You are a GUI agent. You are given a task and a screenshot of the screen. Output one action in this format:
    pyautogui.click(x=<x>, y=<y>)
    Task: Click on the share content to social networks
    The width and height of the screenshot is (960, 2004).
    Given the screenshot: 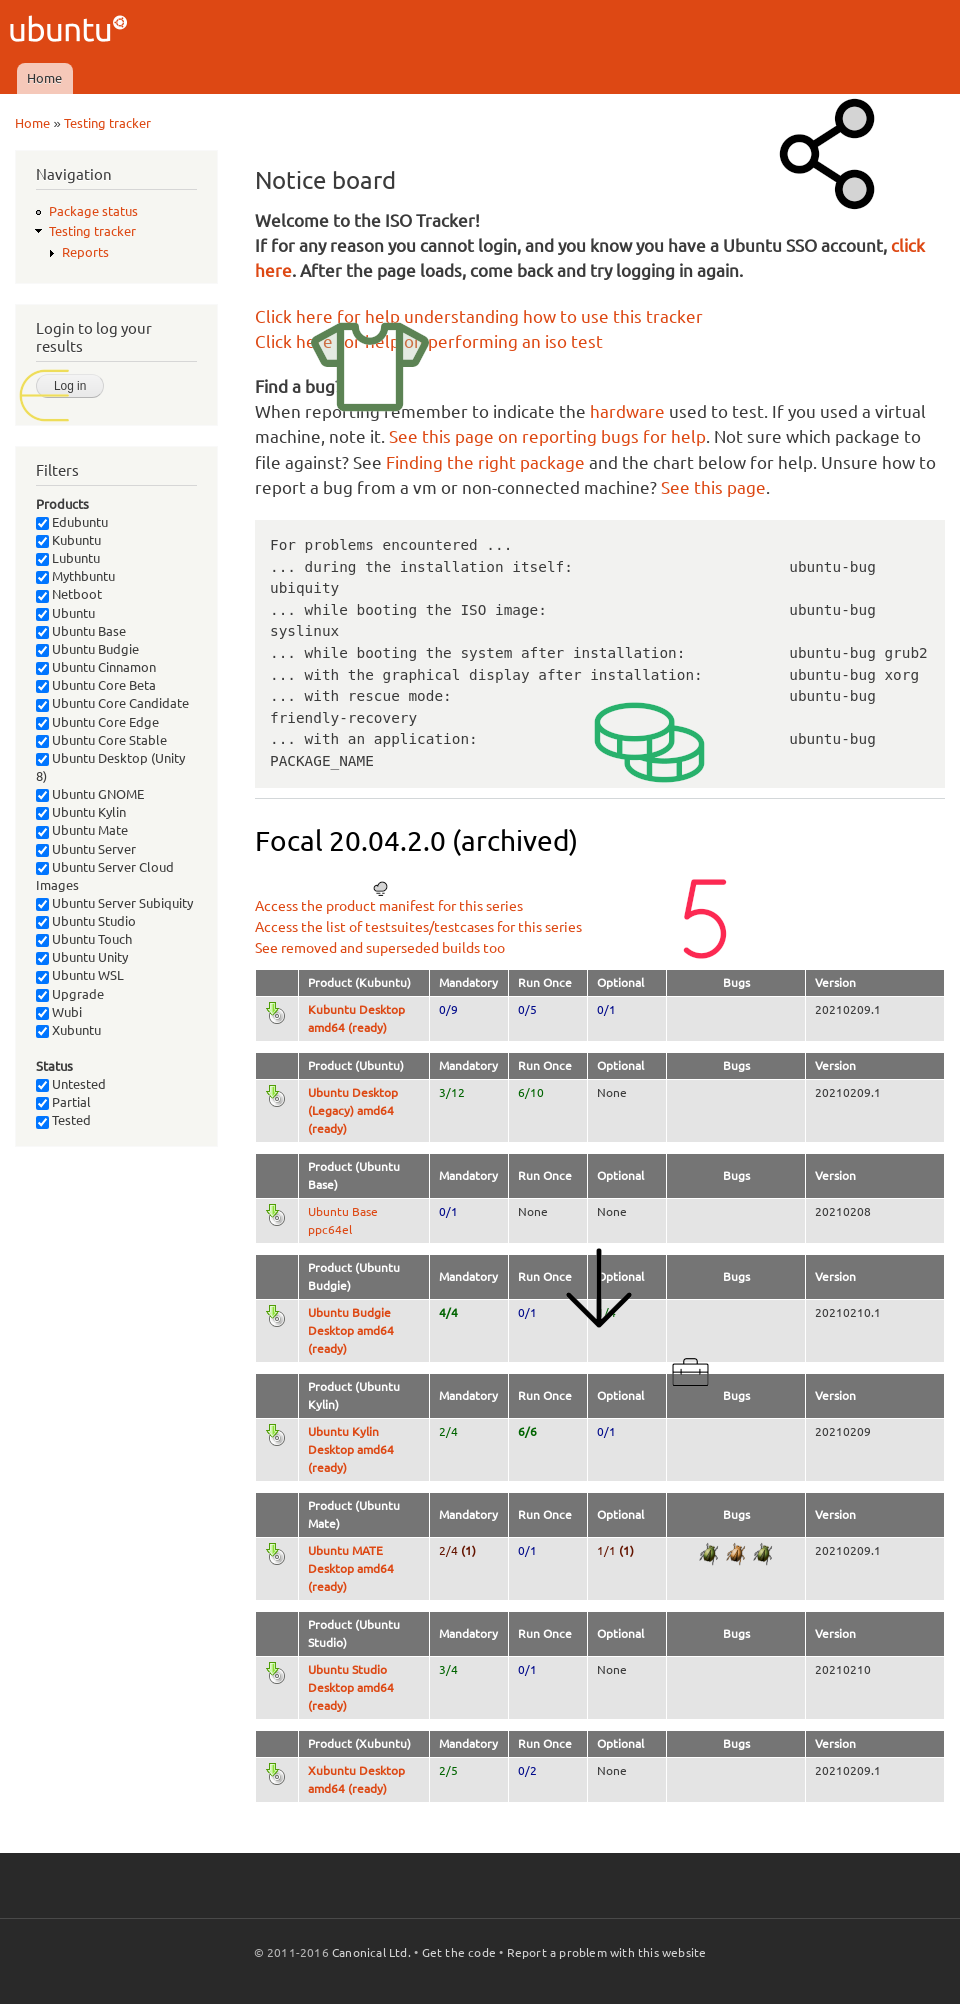 What is the action you would take?
    pyautogui.click(x=831, y=154)
    